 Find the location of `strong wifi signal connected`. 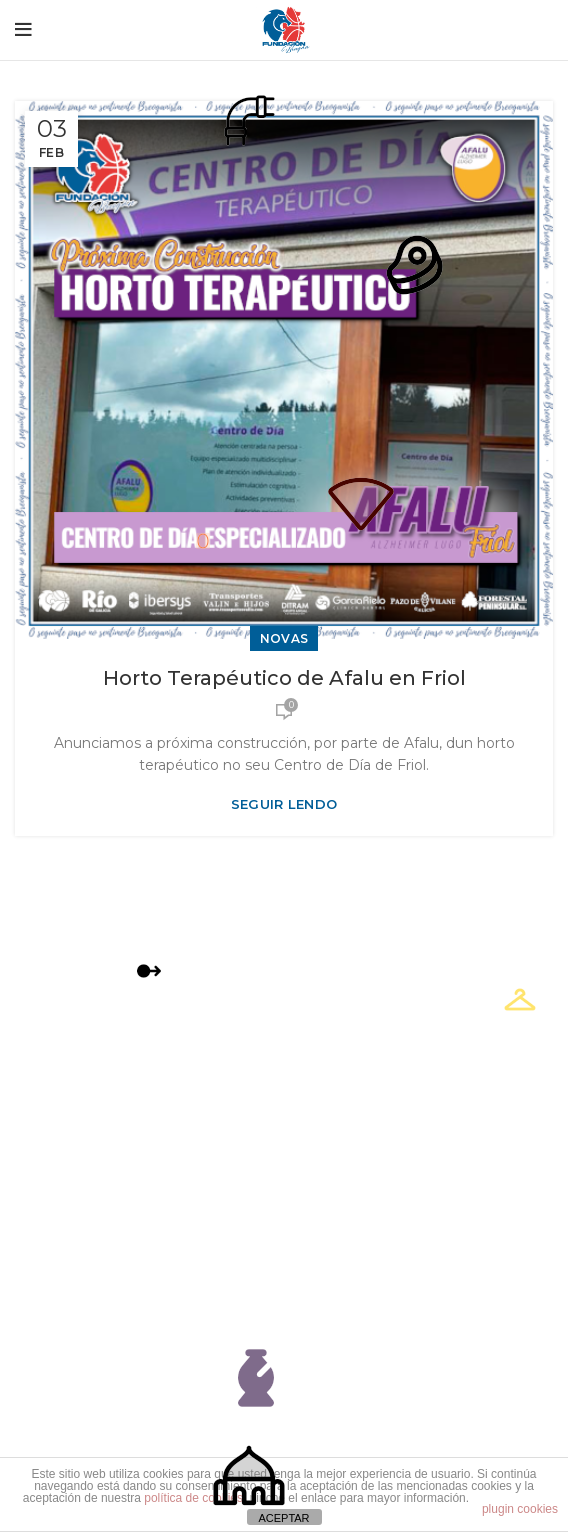

strong wifi signal connected is located at coordinates (361, 504).